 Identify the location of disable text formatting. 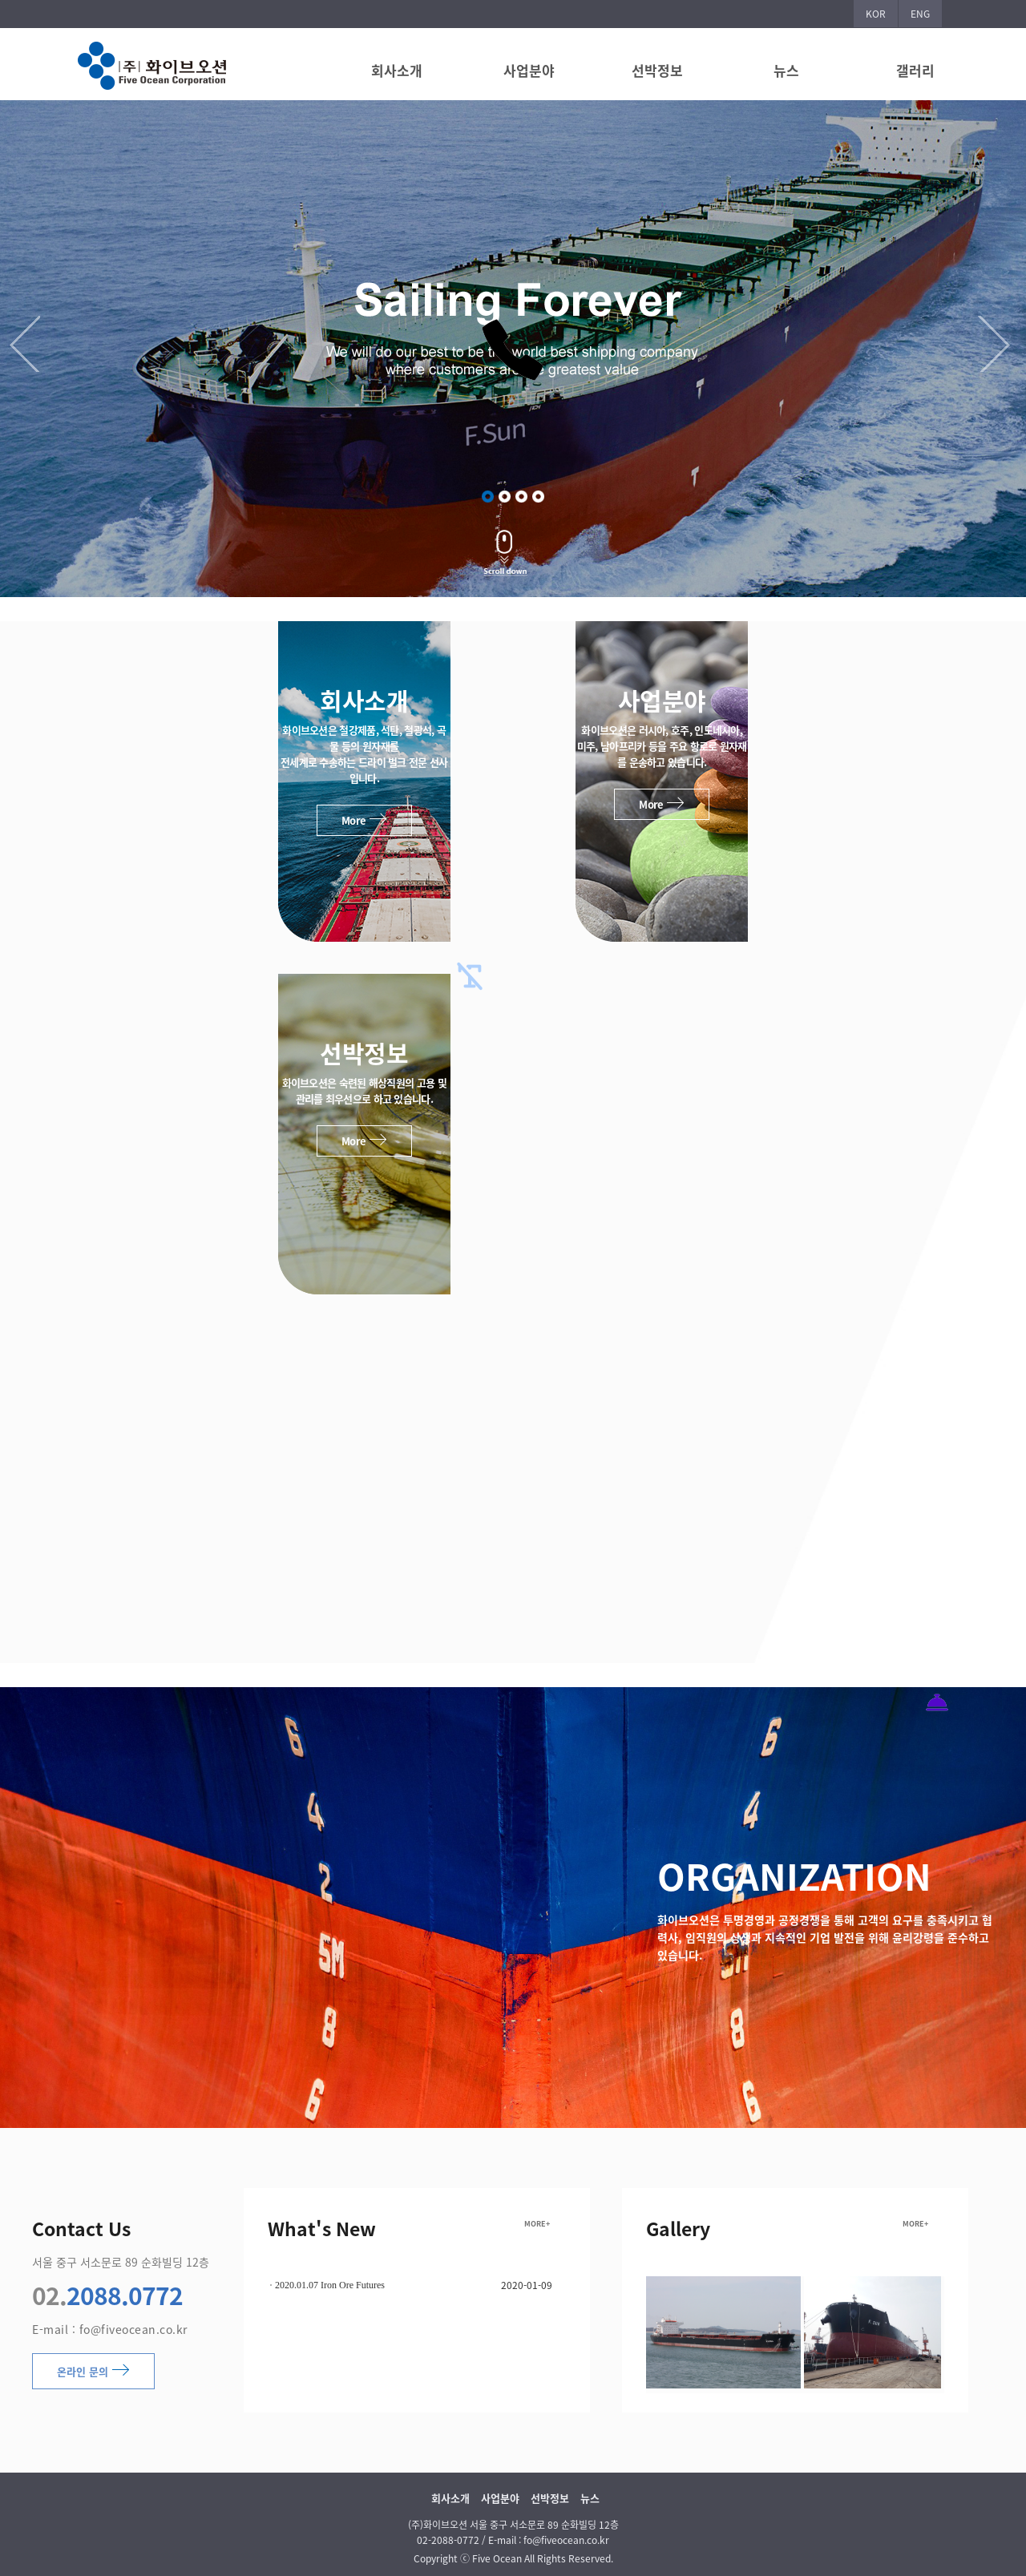
(470, 976).